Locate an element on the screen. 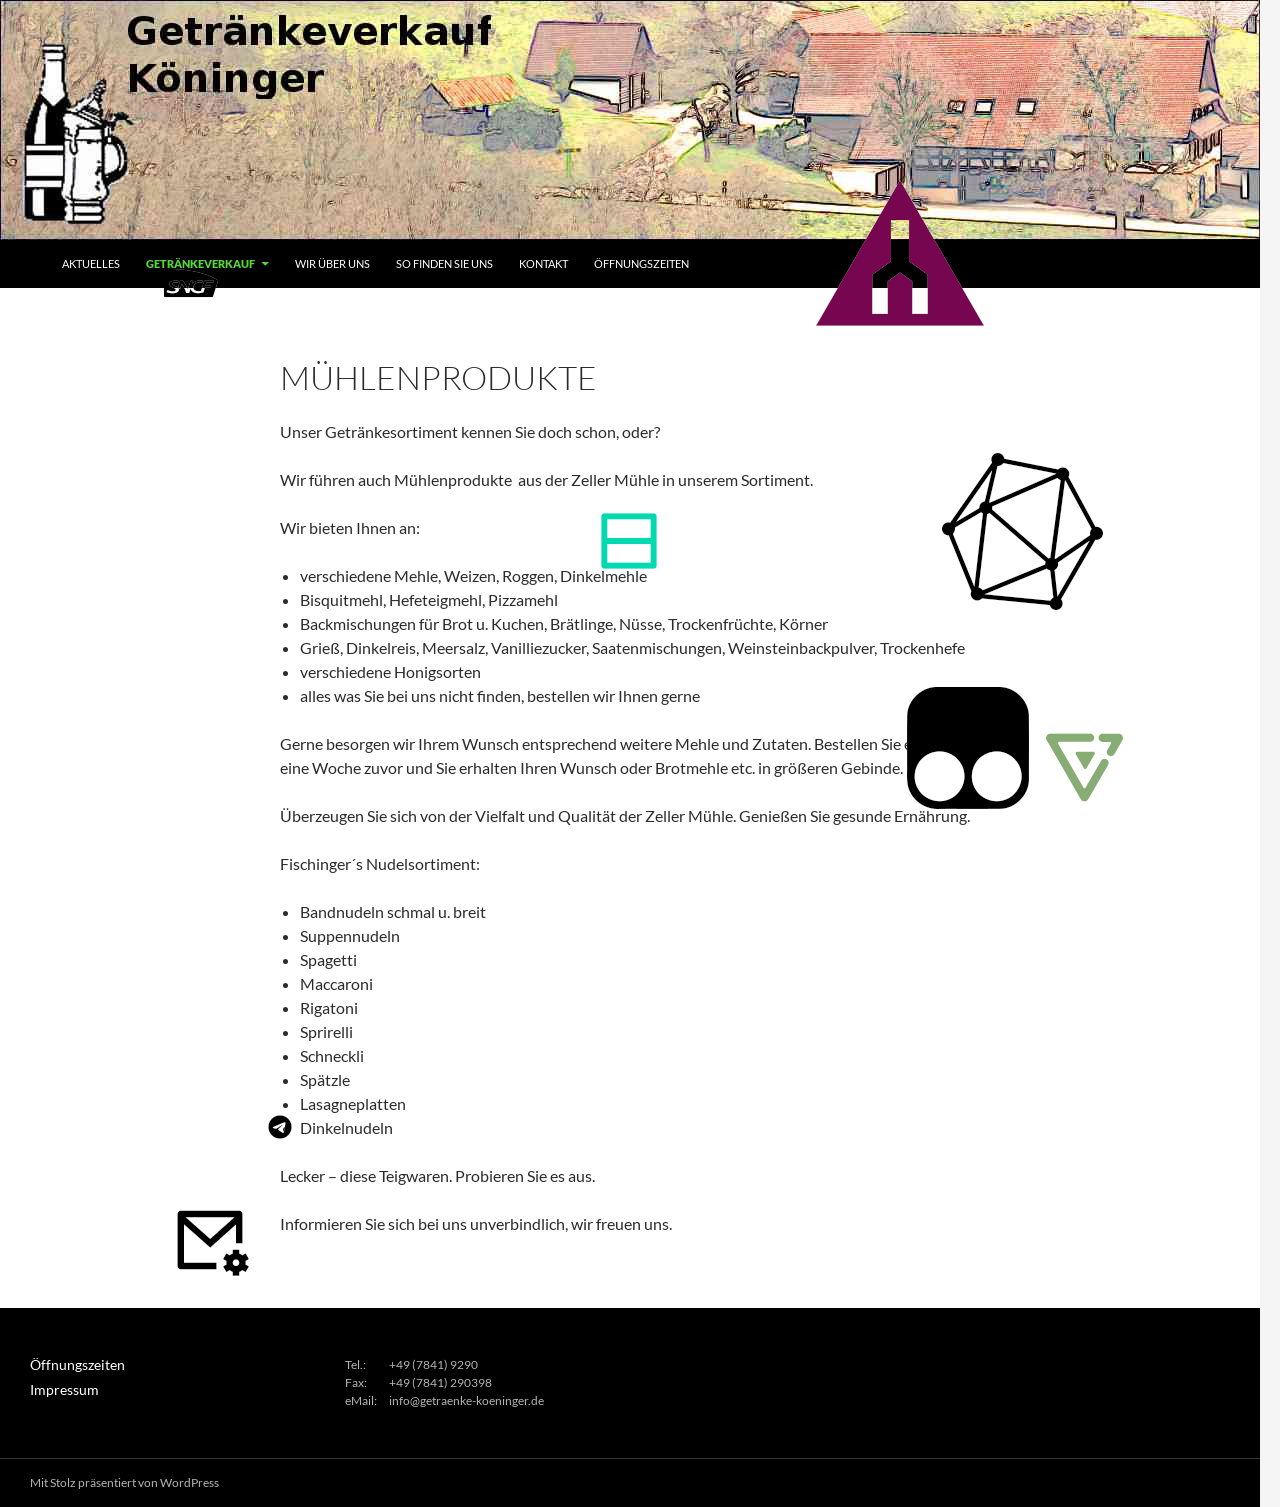 This screenshot has height=1507, width=1280. navigate to AntV data visualization library is located at coordinates (1084, 767).